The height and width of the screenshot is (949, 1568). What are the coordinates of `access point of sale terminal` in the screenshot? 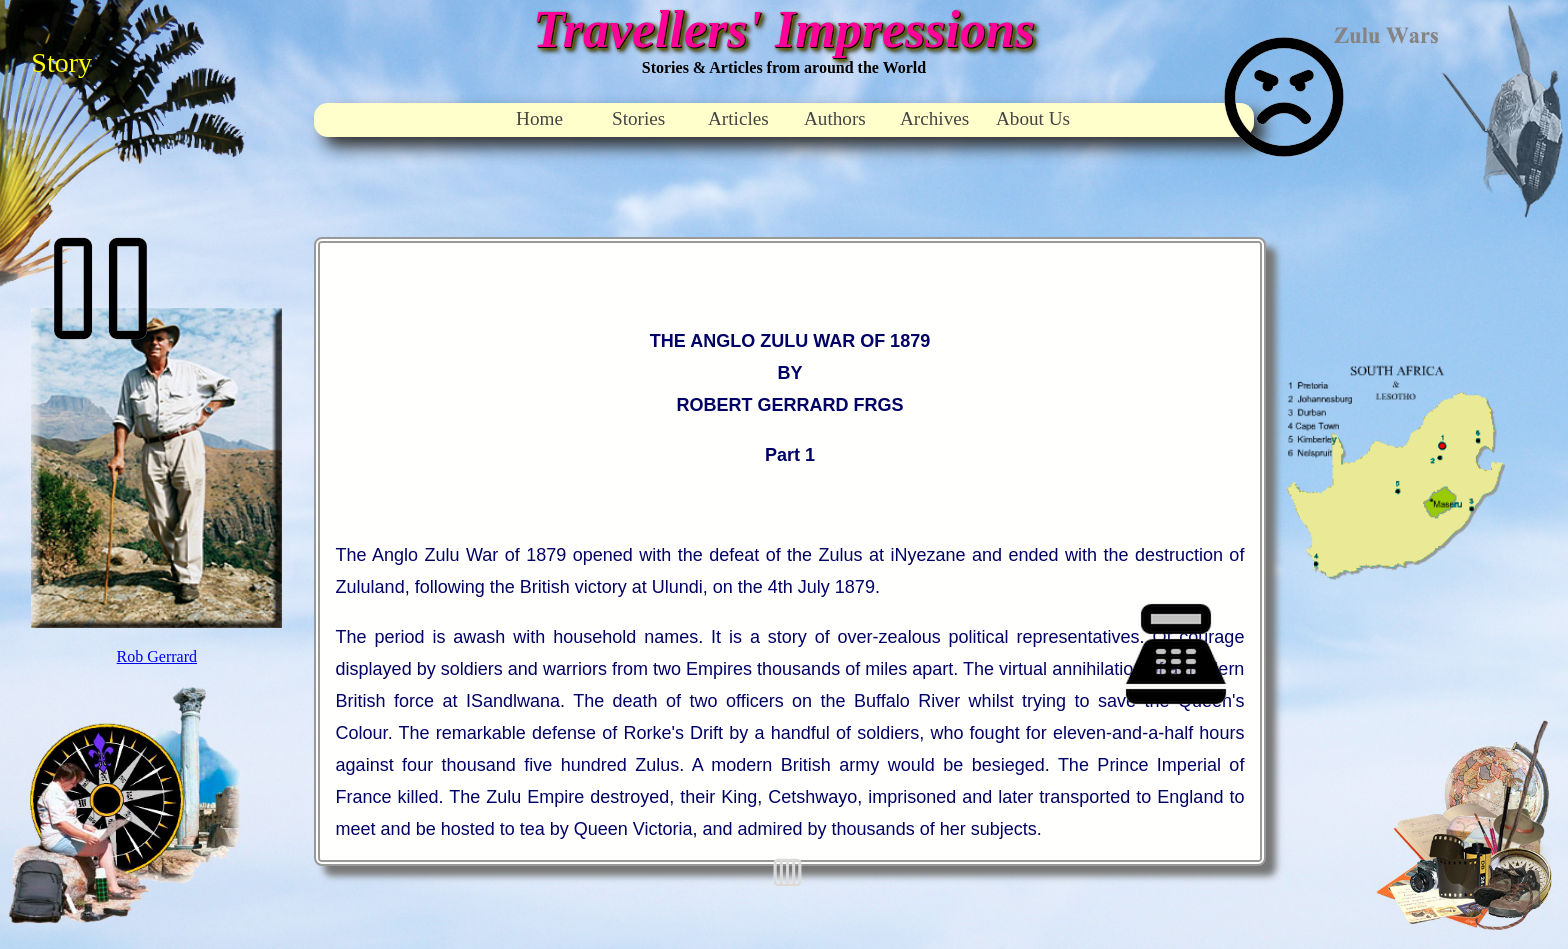 It's located at (1176, 654).